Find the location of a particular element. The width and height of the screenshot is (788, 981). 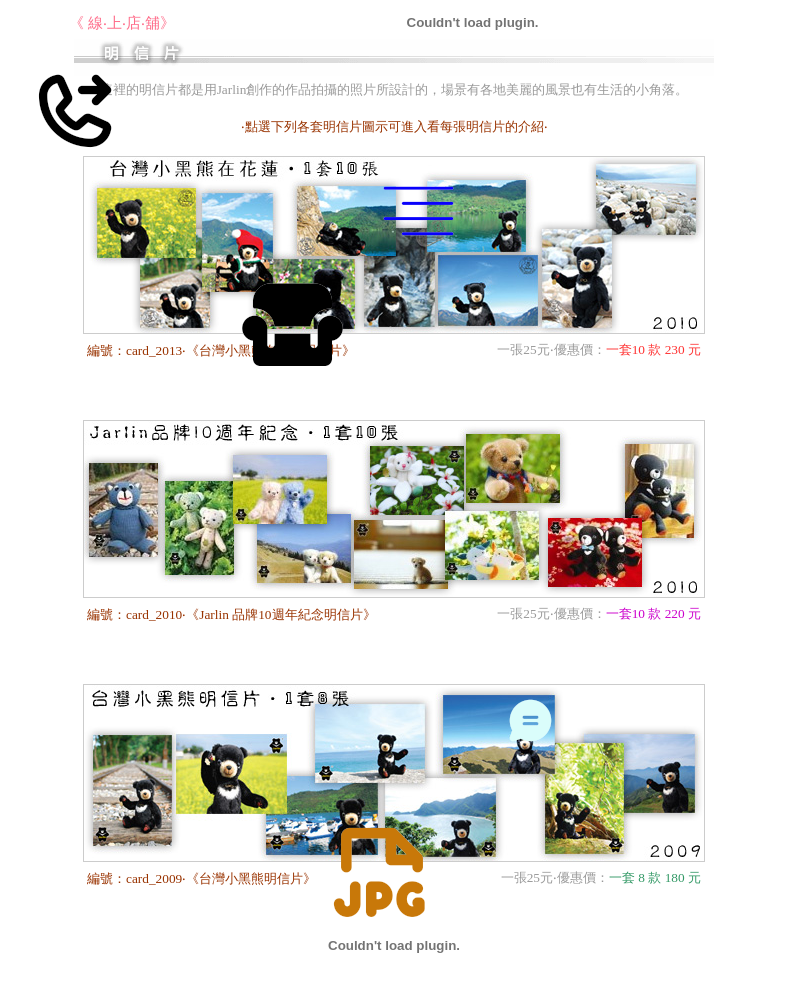

browse furniture or home decor items is located at coordinates (292, 326).